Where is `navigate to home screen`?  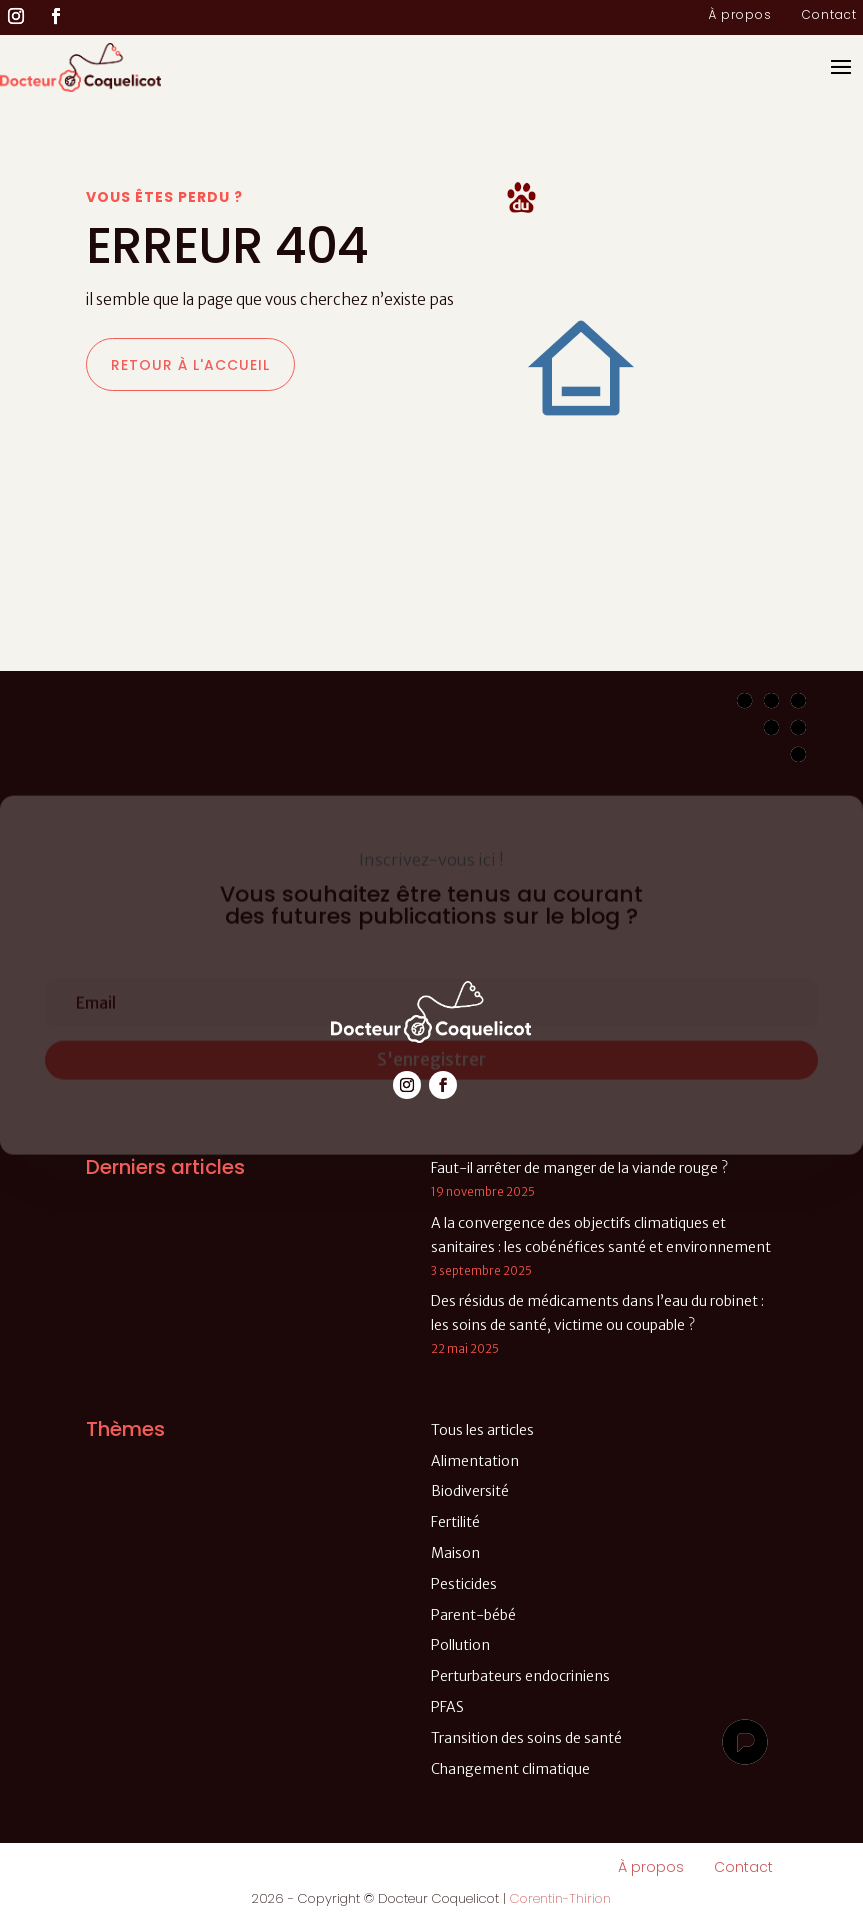
navigate to home screen is located at coordinates (581, 372).